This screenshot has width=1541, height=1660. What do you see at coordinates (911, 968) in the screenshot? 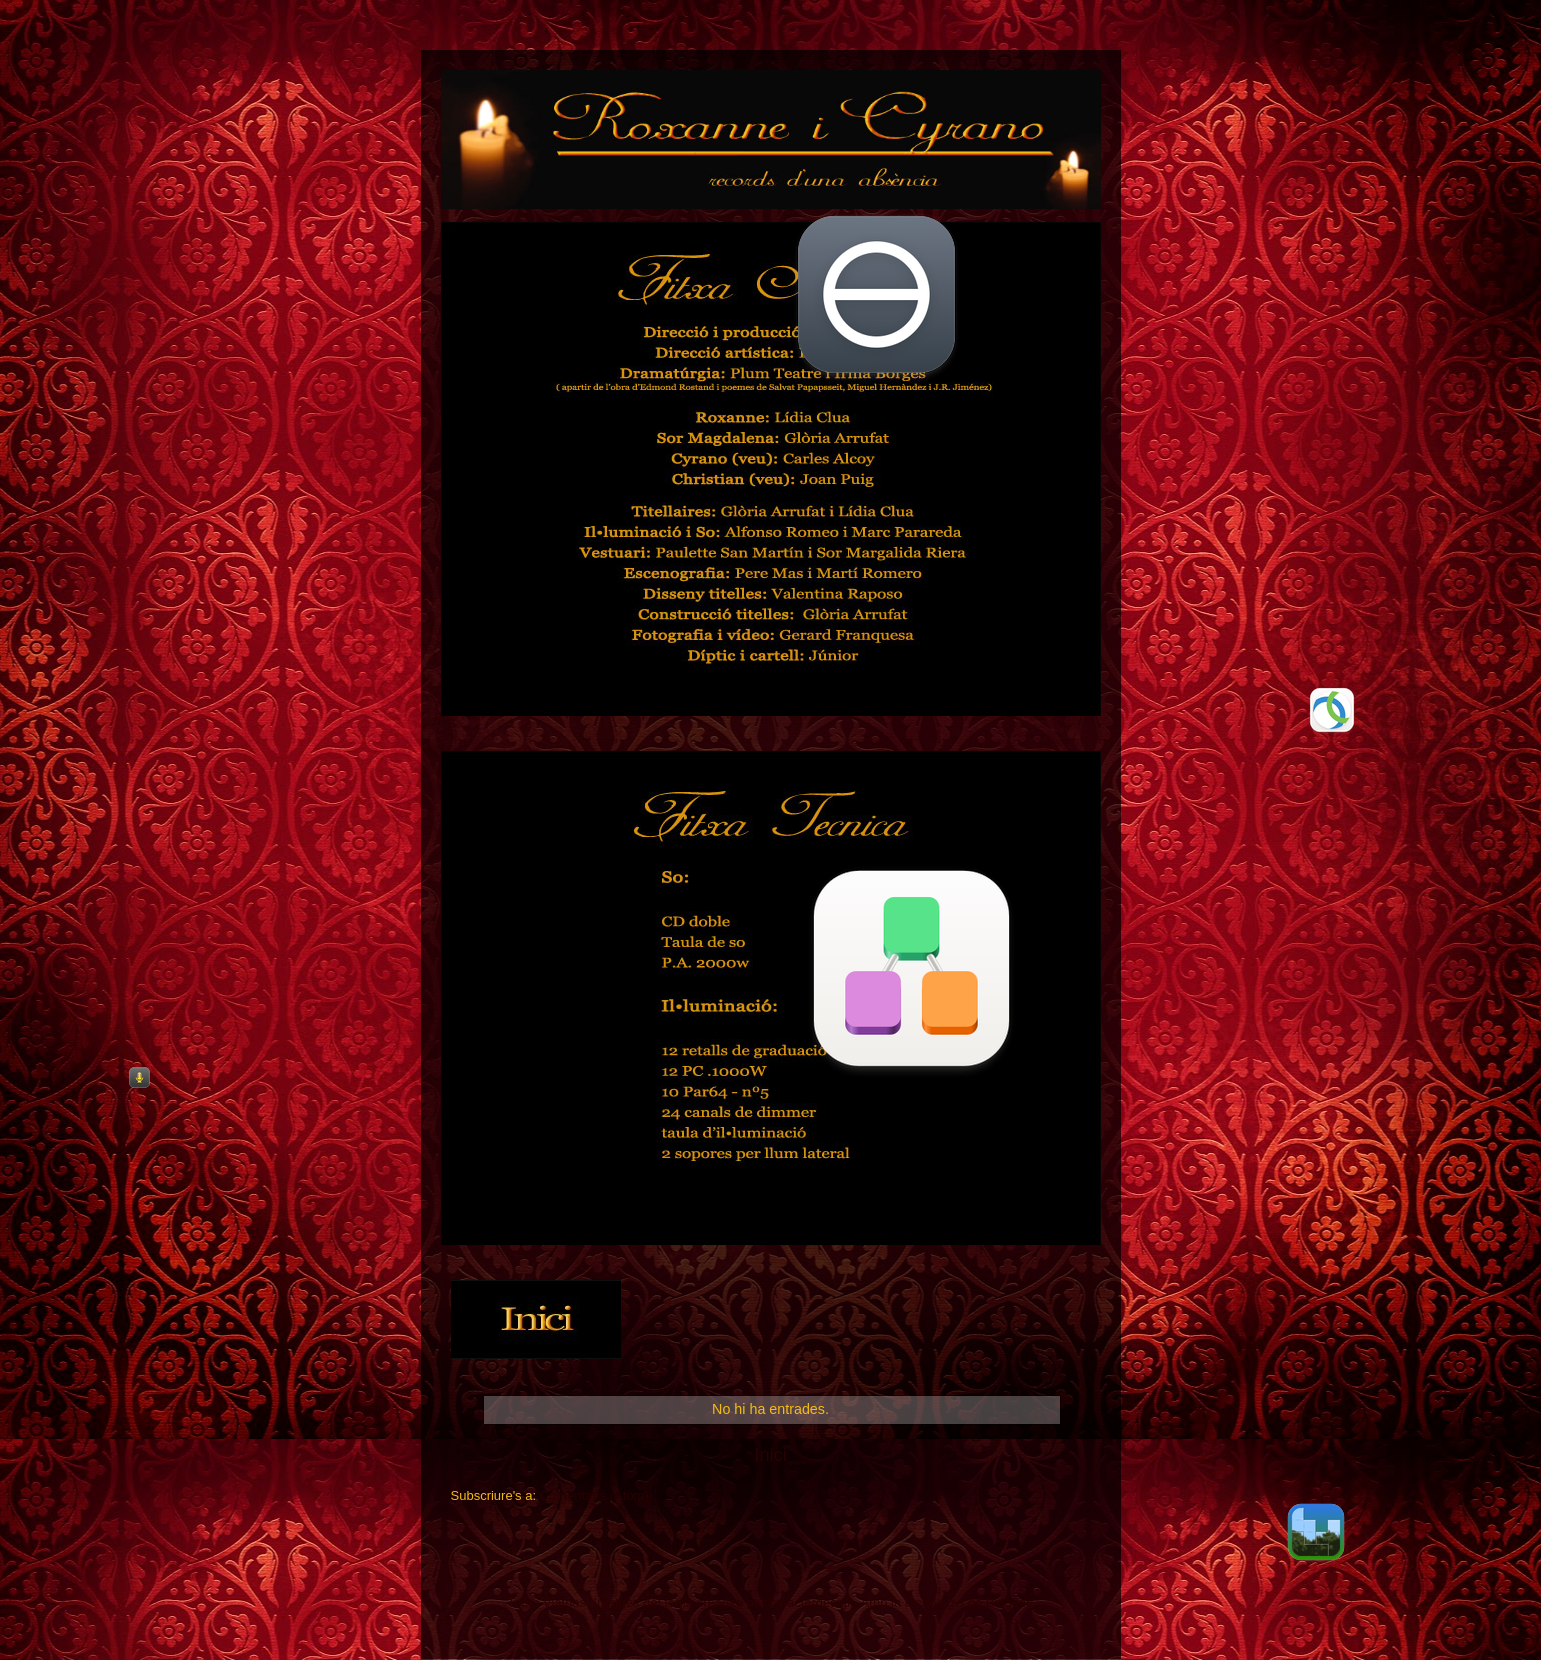
I see `open GTK Node Editor application` at bounding box center [911, 968].